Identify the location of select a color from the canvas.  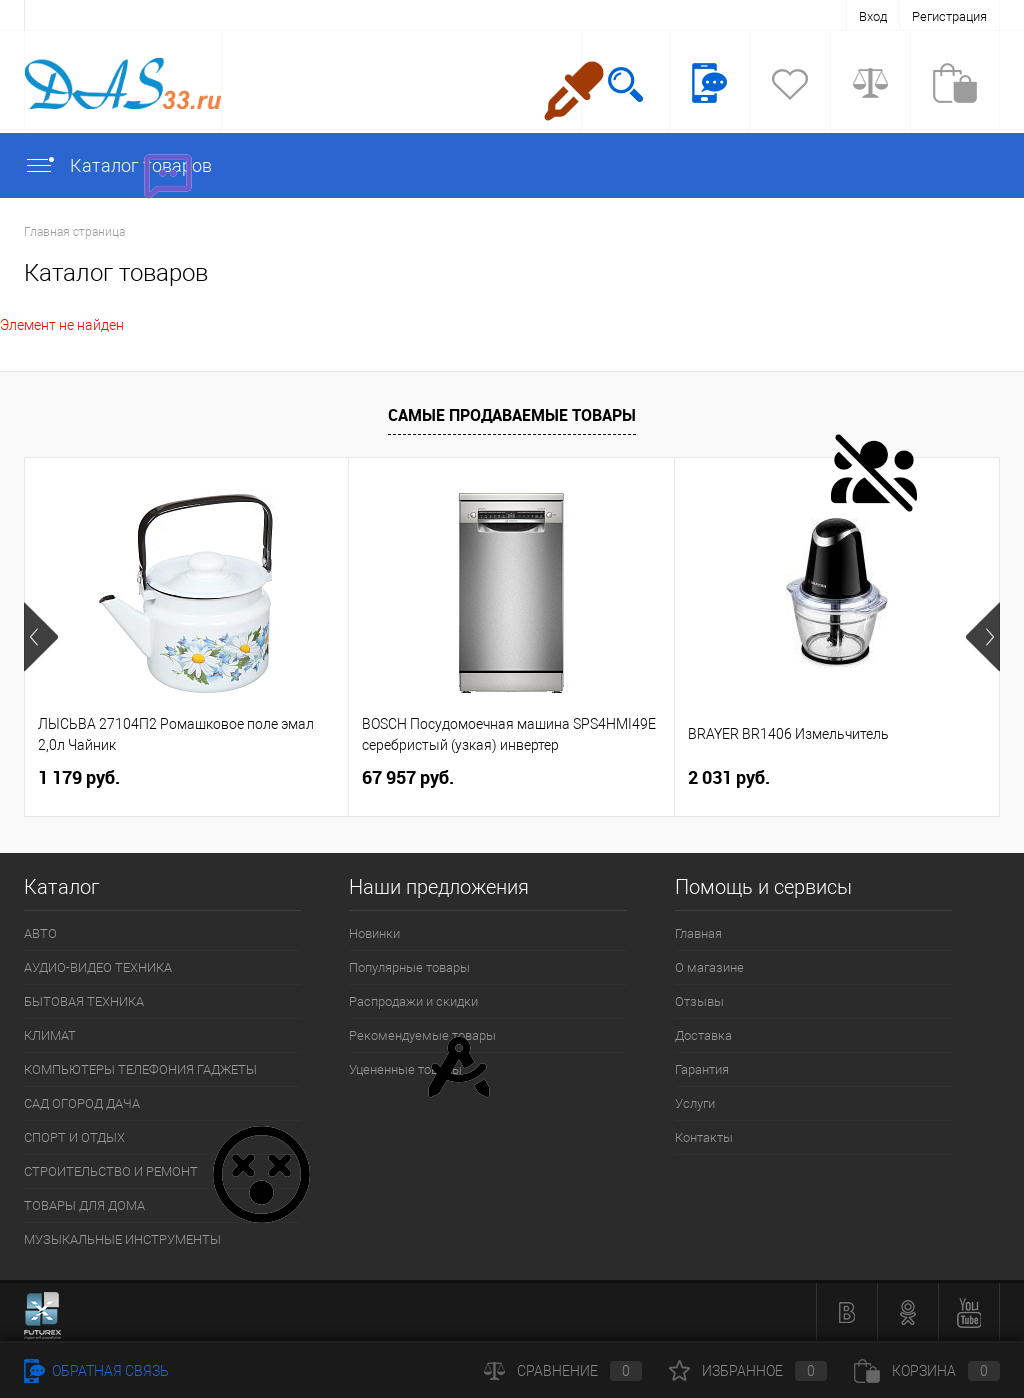
(574, 91).